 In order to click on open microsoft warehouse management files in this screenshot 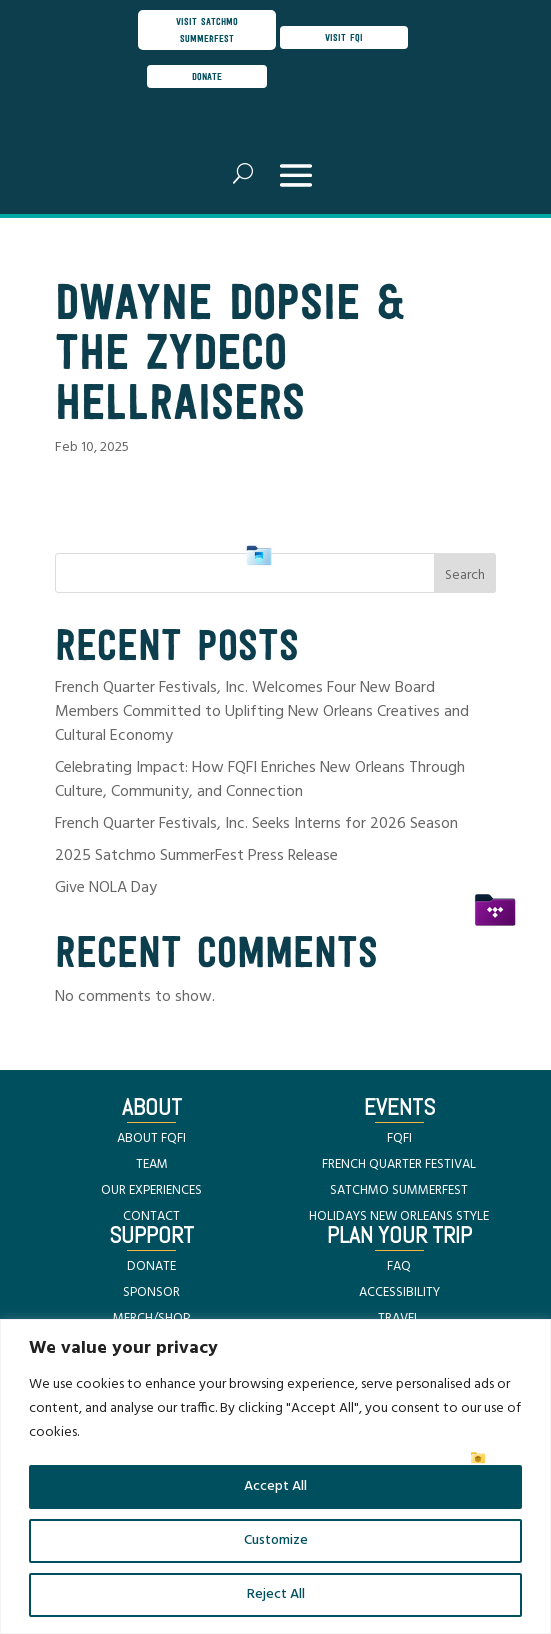, I will do `click(259, 556)`.